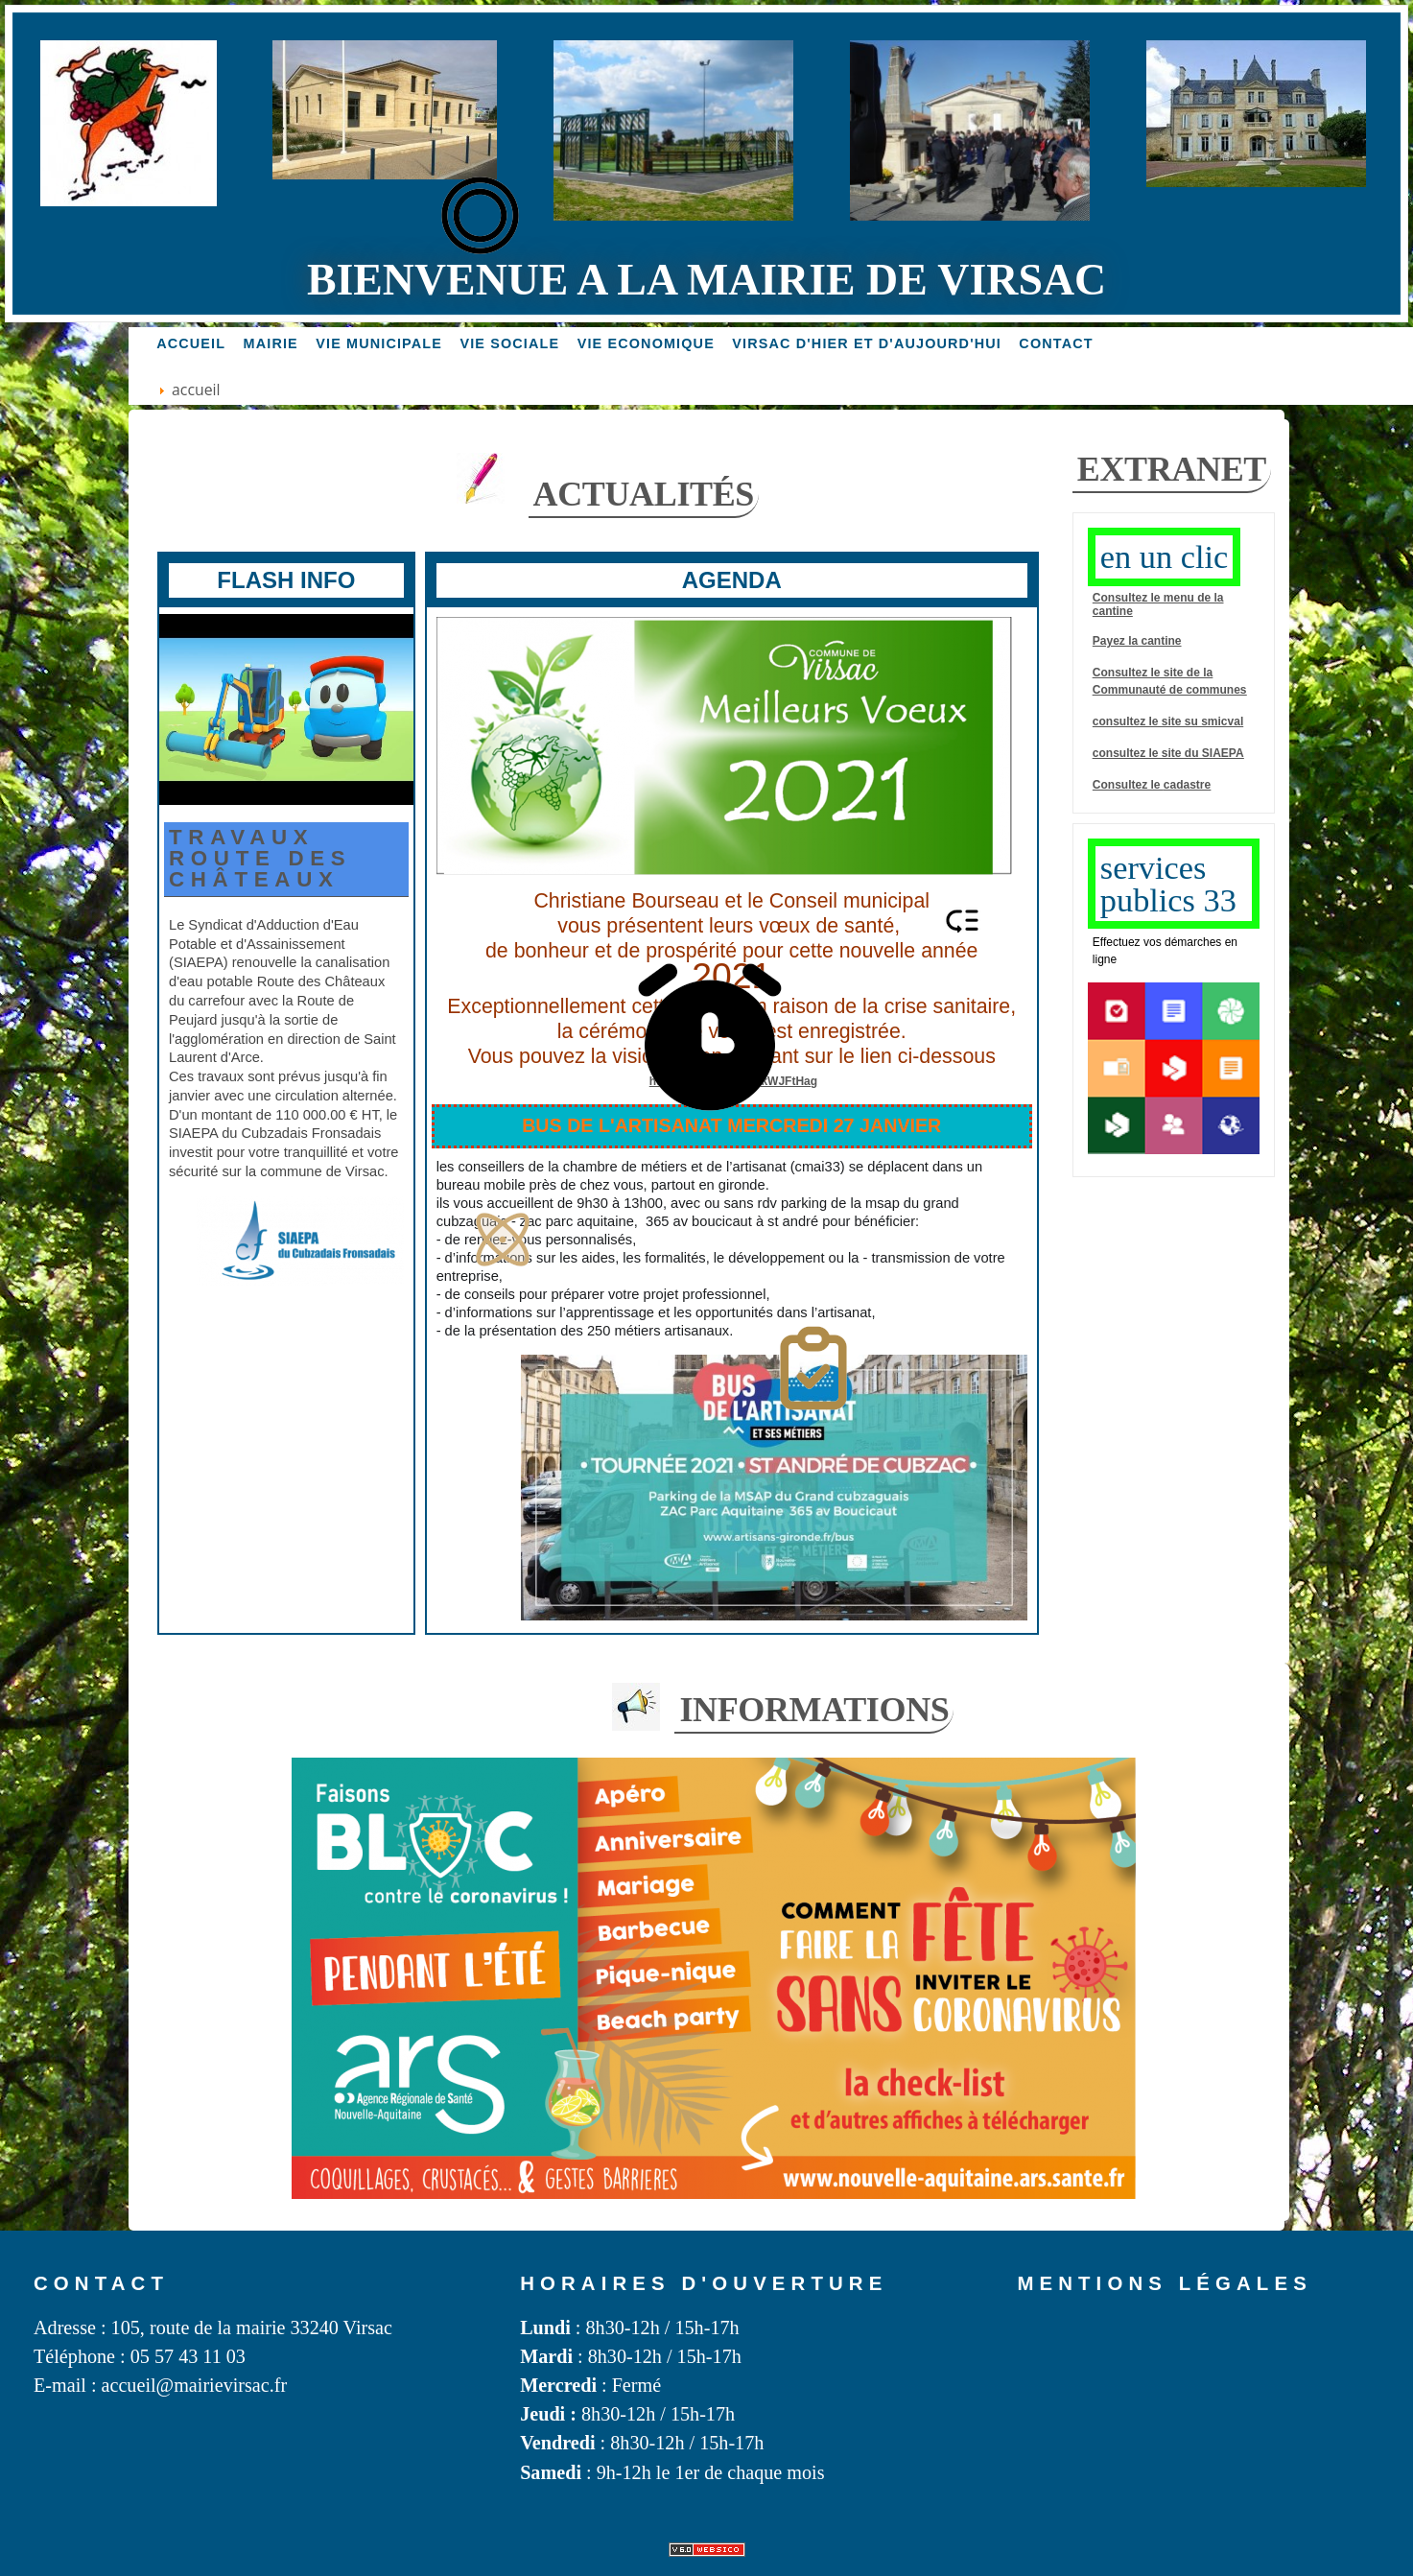 This screenshot has height=2576, width=1413. I want to click on set or manage alarms, so click(710, 1037).